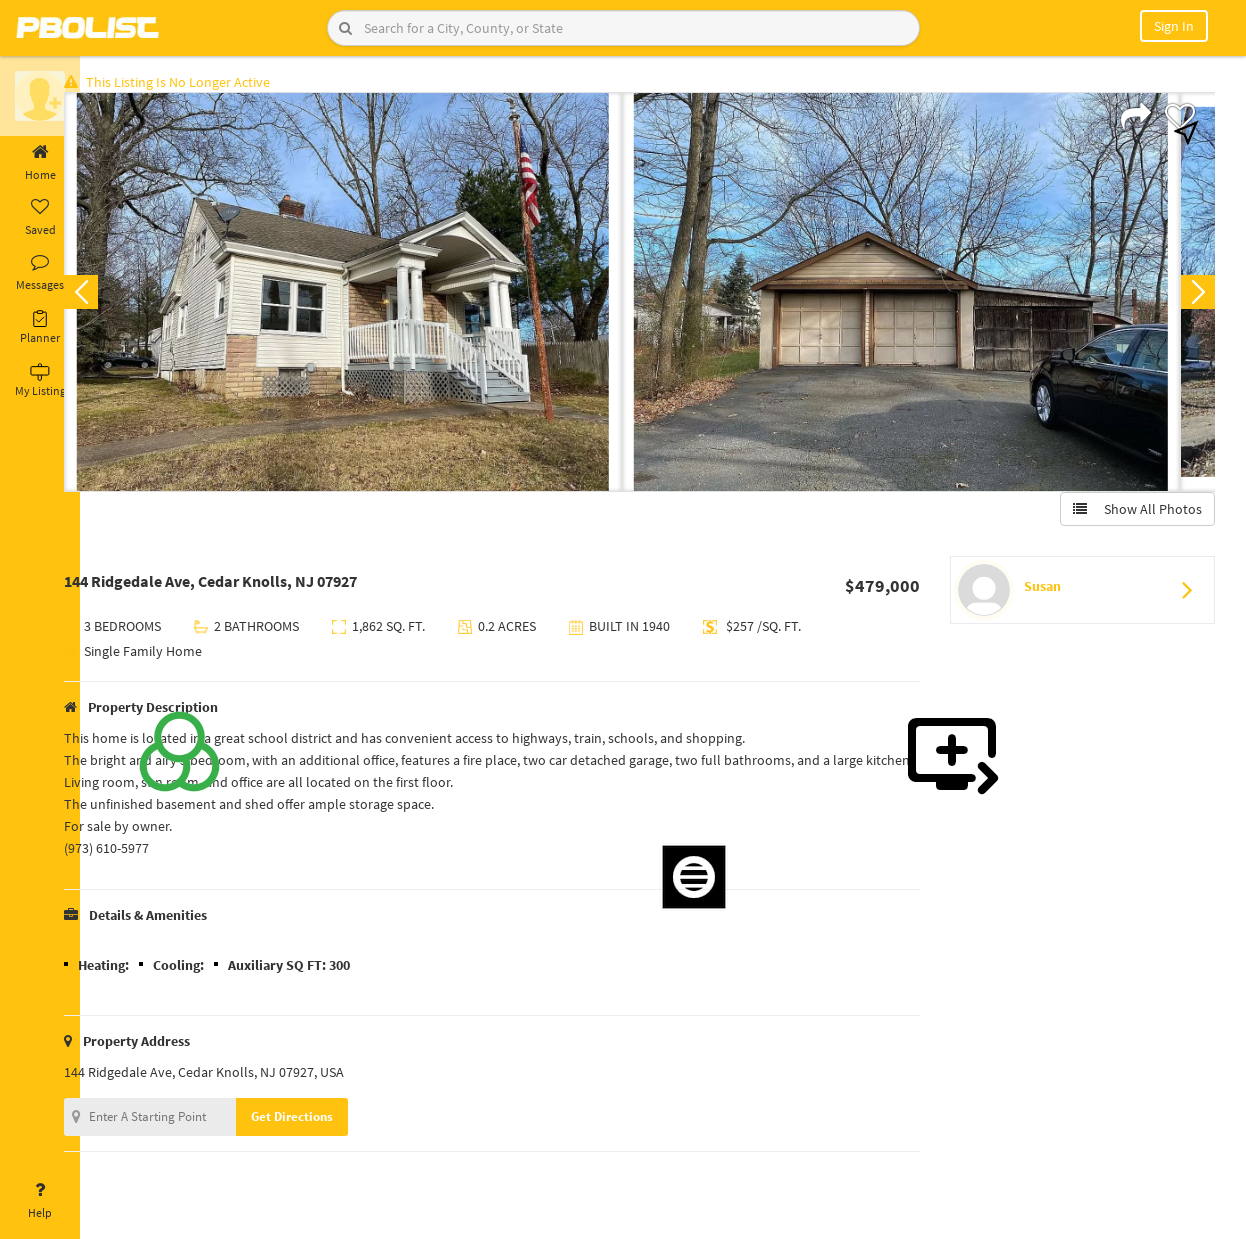  Describe the element at coordinates (179, 751) in the screenshot. I see `adjust color filter settings` at that location.